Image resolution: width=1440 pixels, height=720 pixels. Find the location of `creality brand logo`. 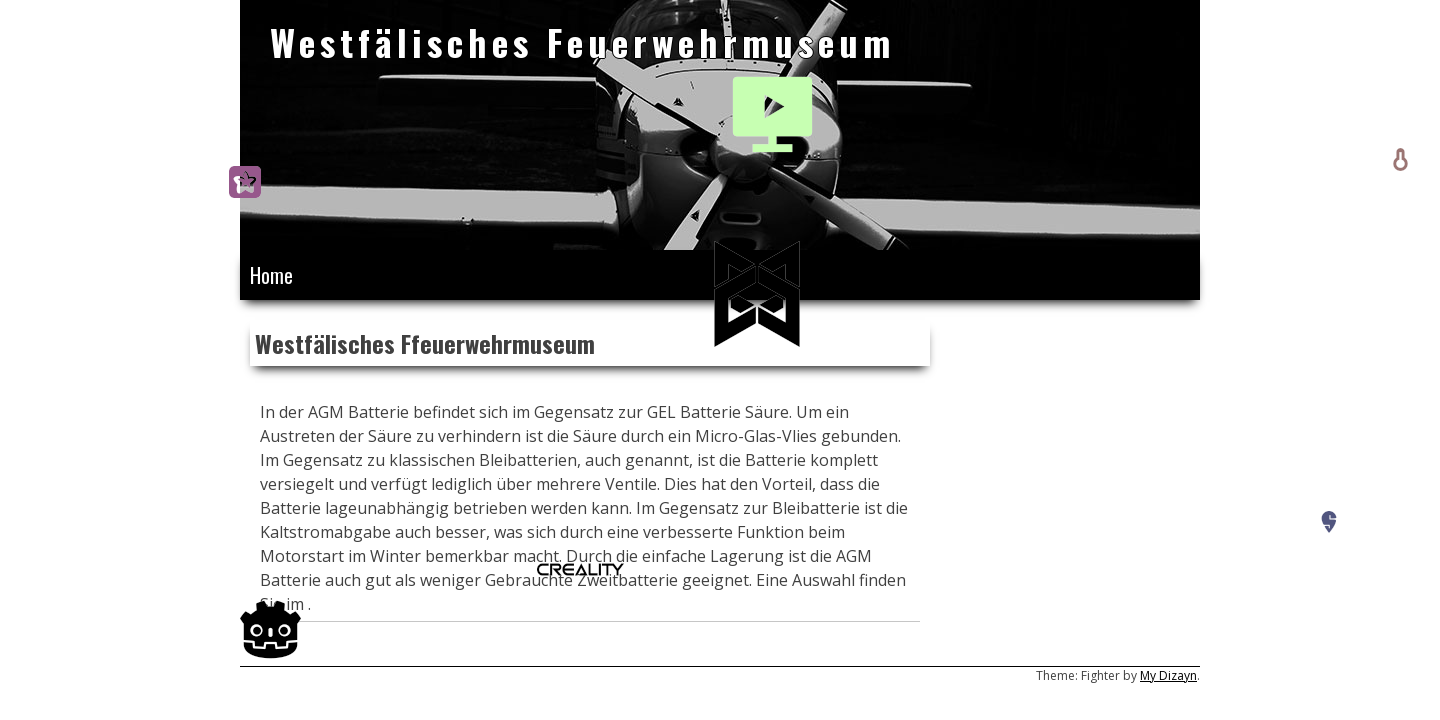

creality brand logo is located at coordinates (580, 569).